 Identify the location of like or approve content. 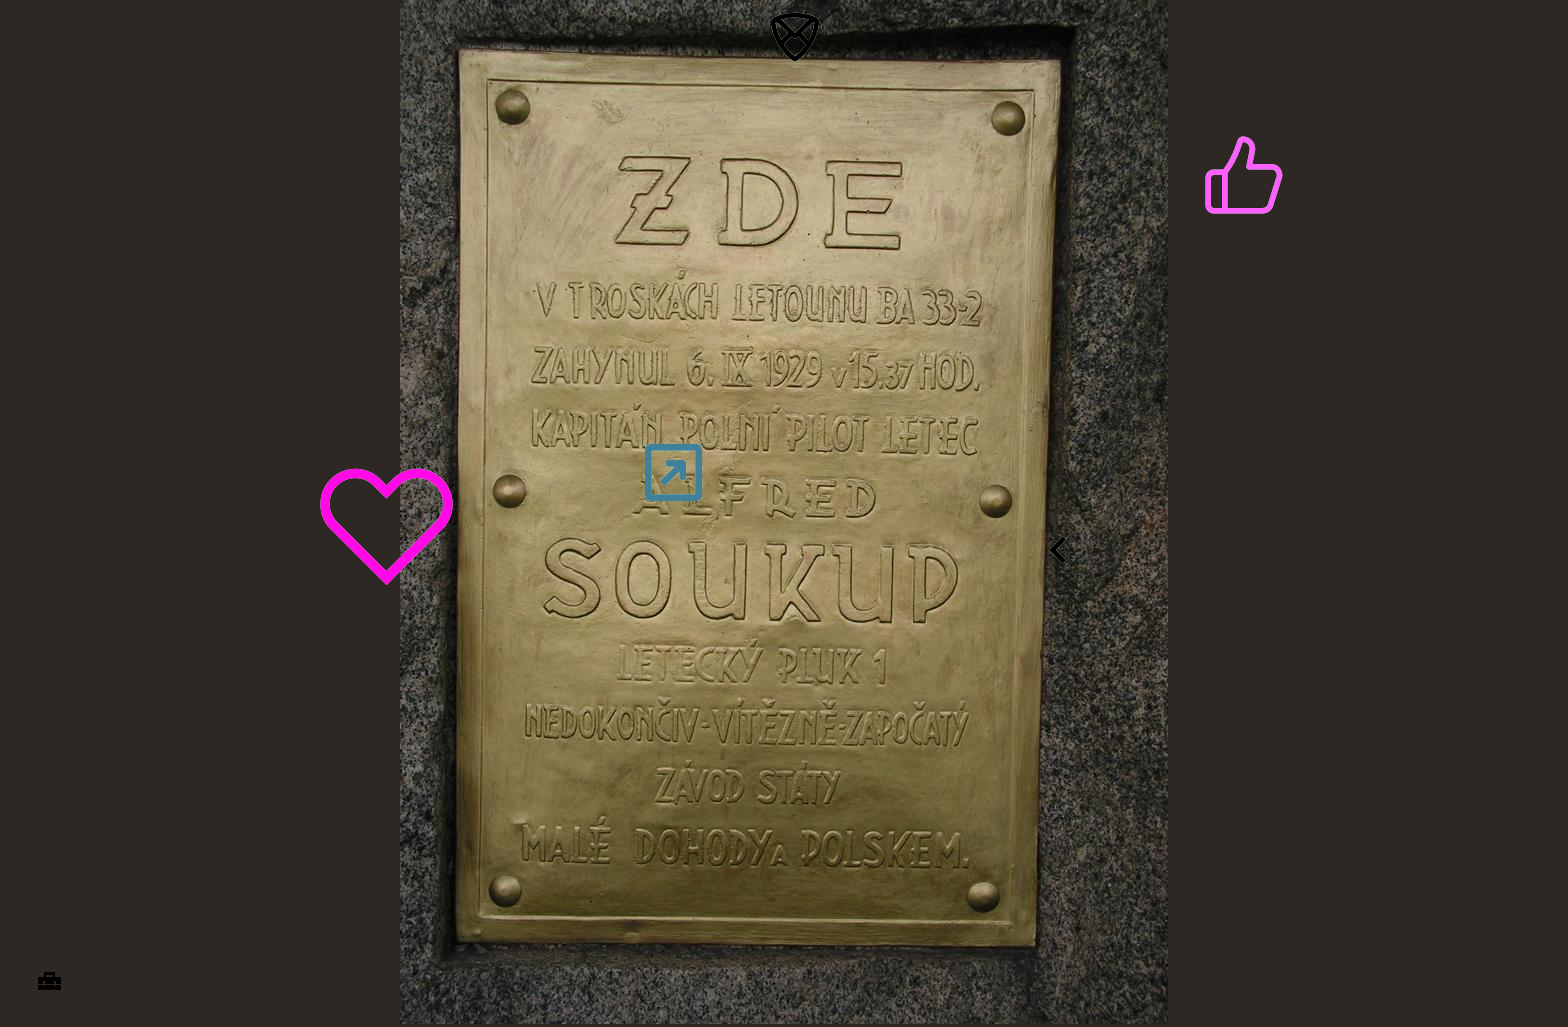
(1244, 175).